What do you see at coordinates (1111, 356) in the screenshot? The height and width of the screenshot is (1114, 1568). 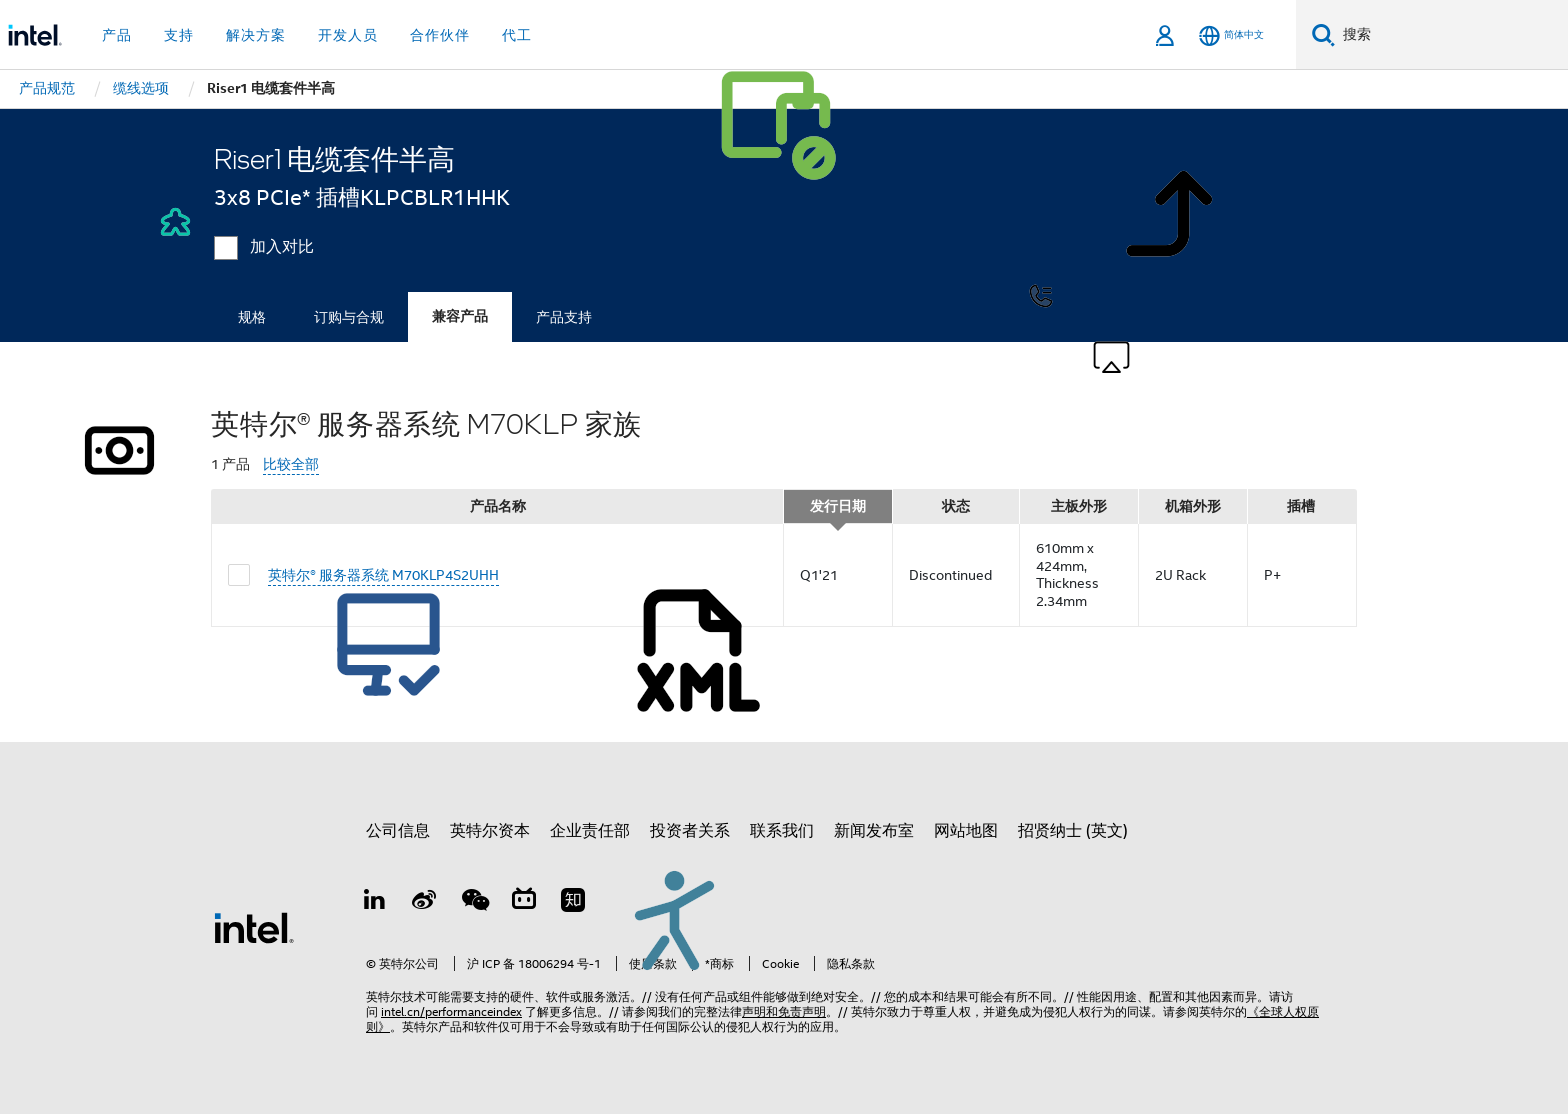 I see `stream content to an external display` at bounding box center [1111, 356].